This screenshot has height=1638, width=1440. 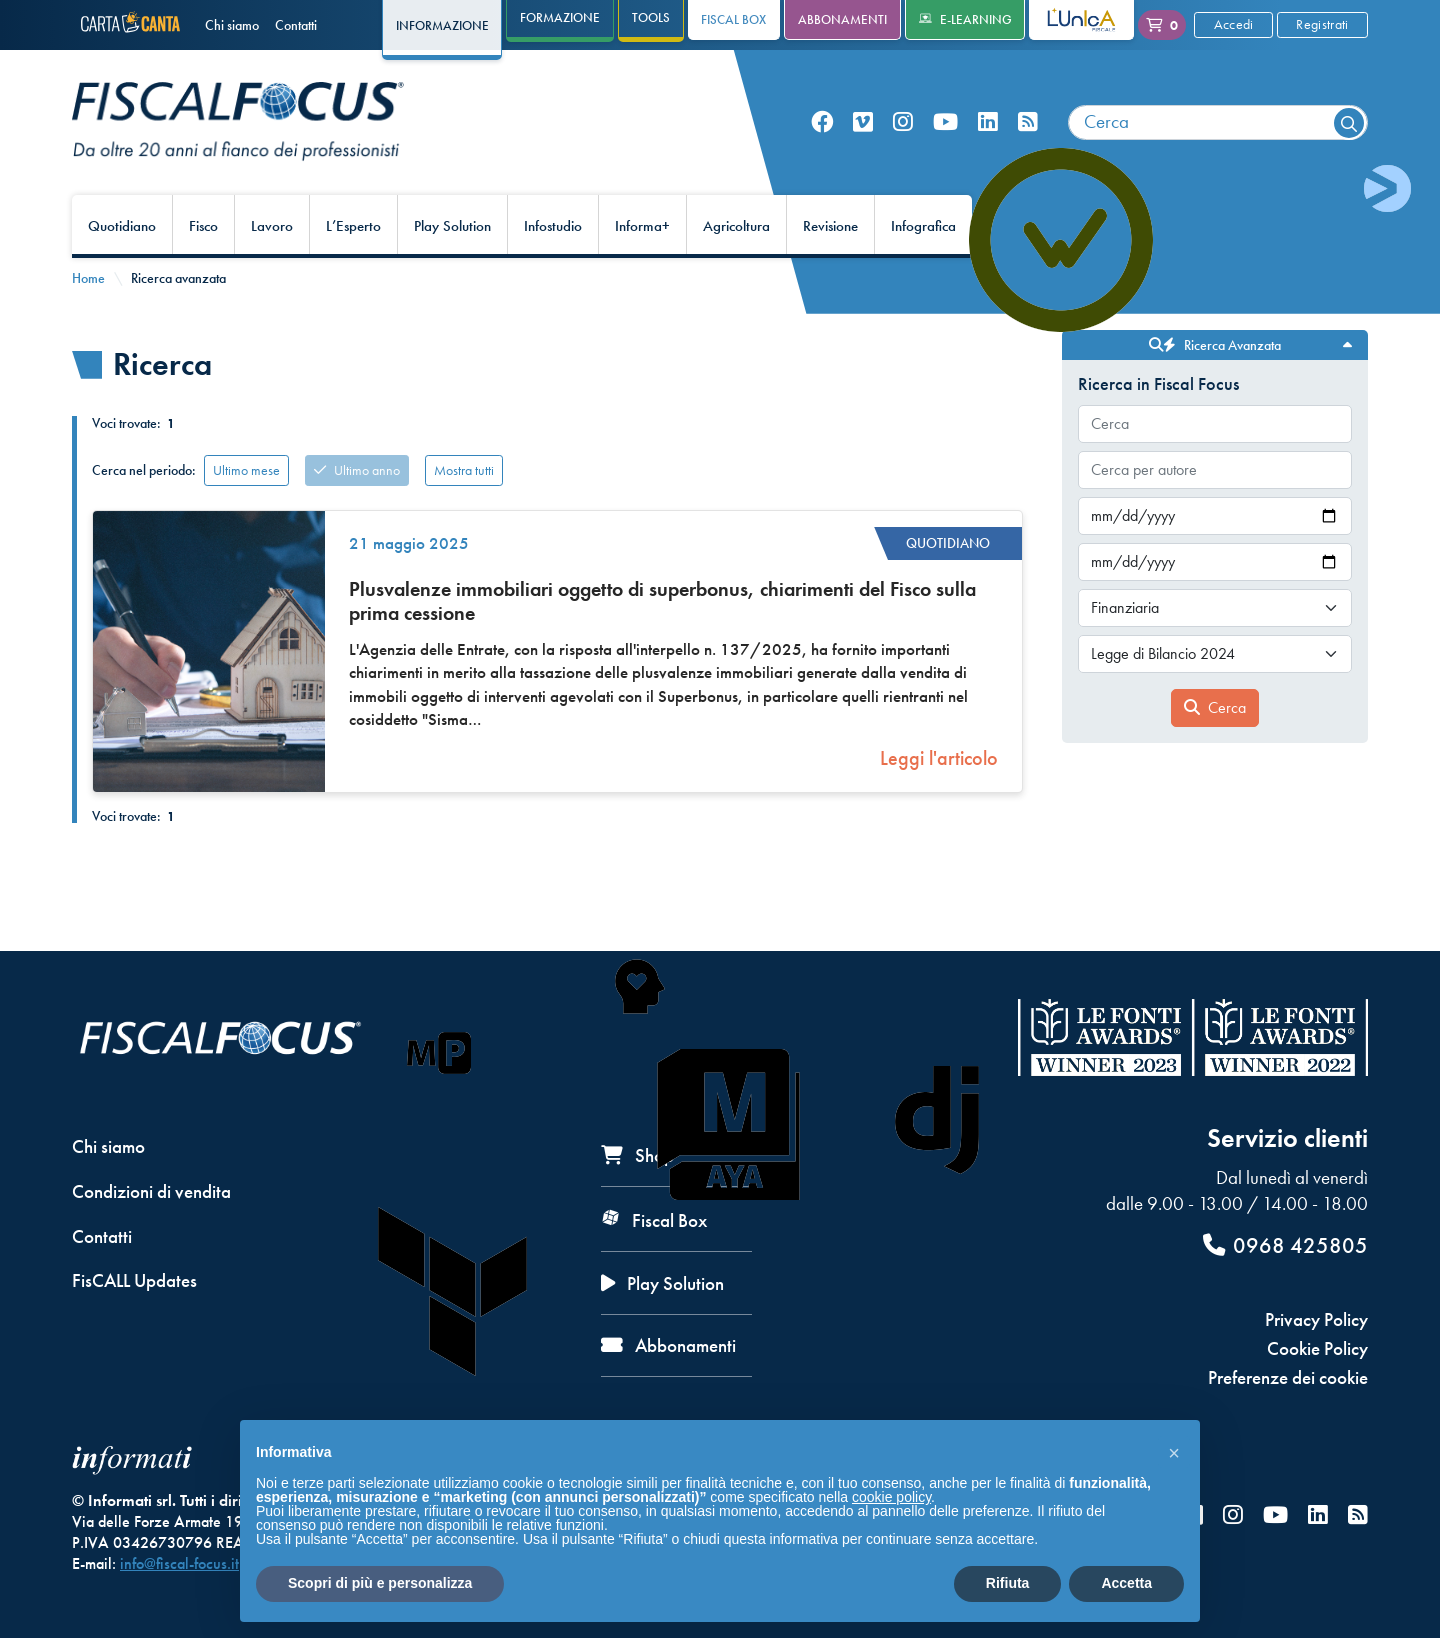 I want to click on access mental health resources, so click(x=639, y=986).